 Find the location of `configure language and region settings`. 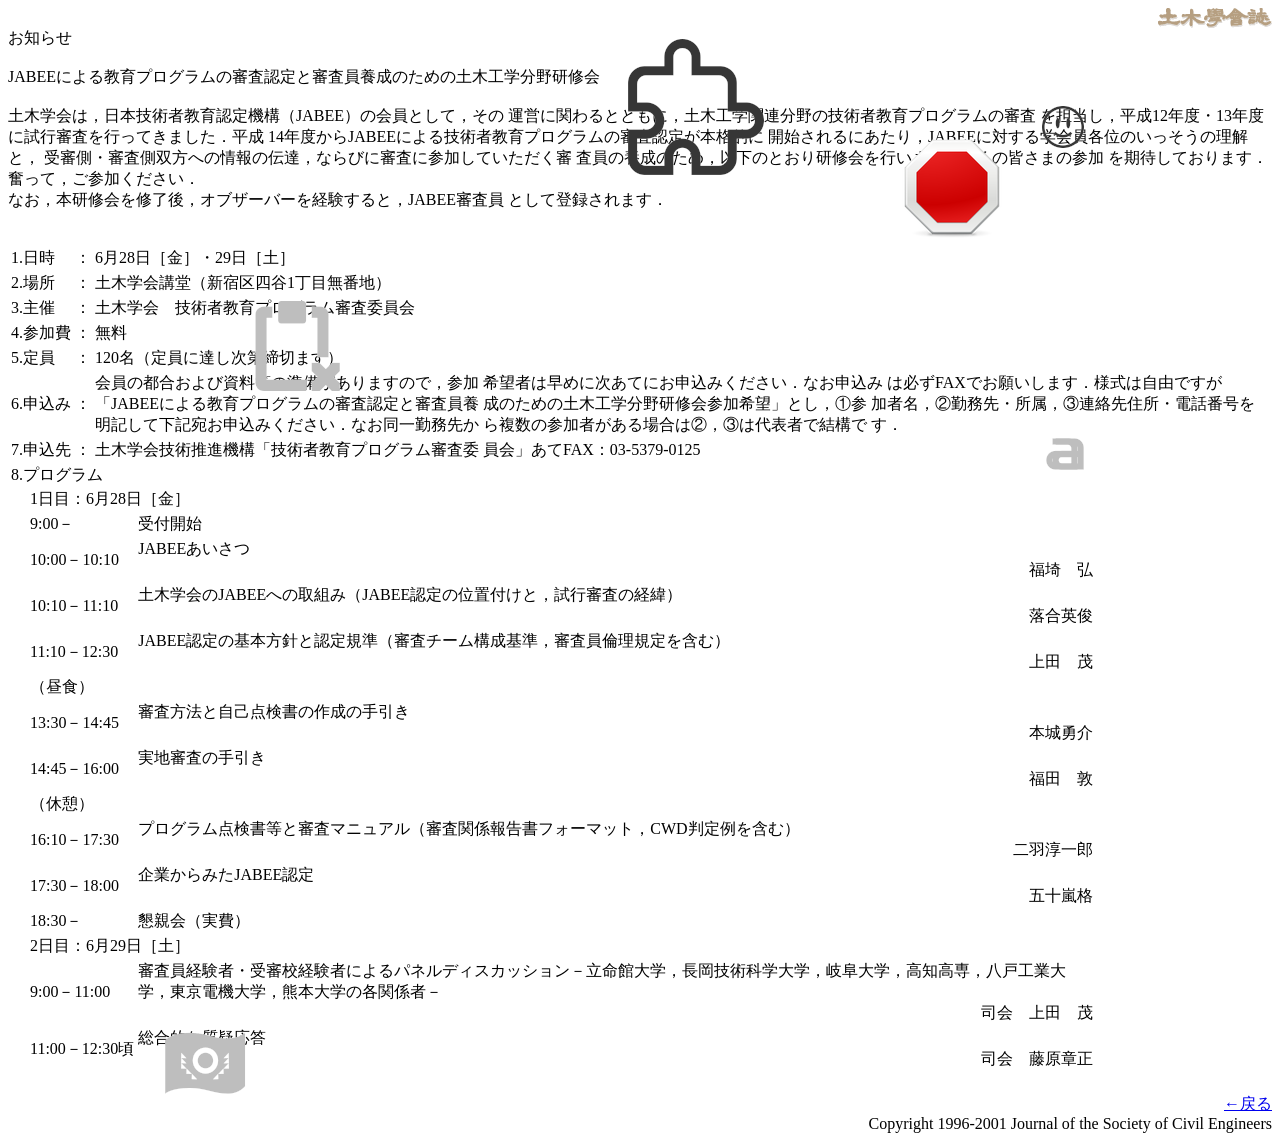

configure language and region settings is located at coordinates (207, 1063).